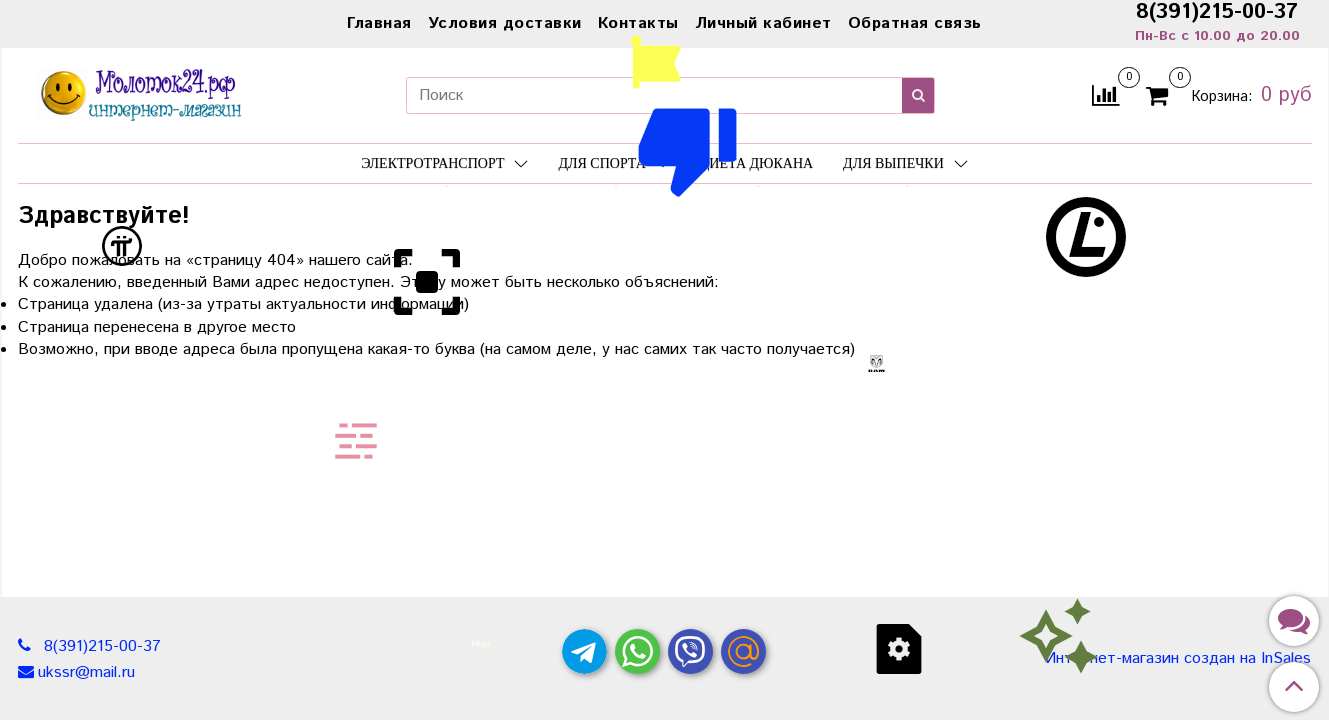 This screenshot has height=720, width=1329. I want to click on access file settings or preferences, so click(899, 649).